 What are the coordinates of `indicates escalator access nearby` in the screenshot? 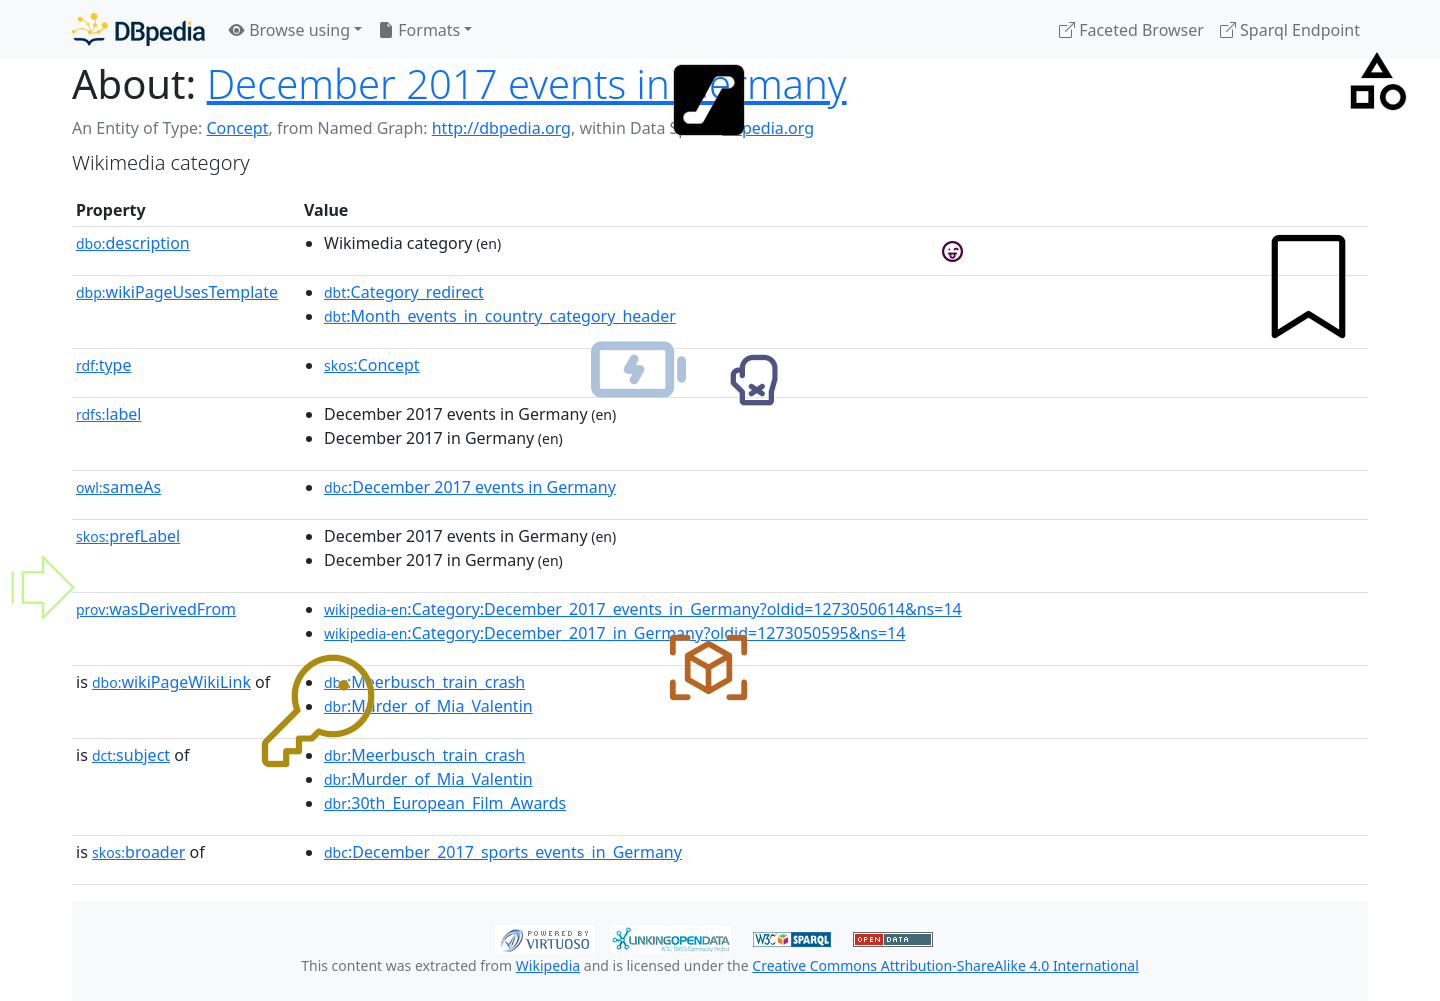 It's located at (709, 100).